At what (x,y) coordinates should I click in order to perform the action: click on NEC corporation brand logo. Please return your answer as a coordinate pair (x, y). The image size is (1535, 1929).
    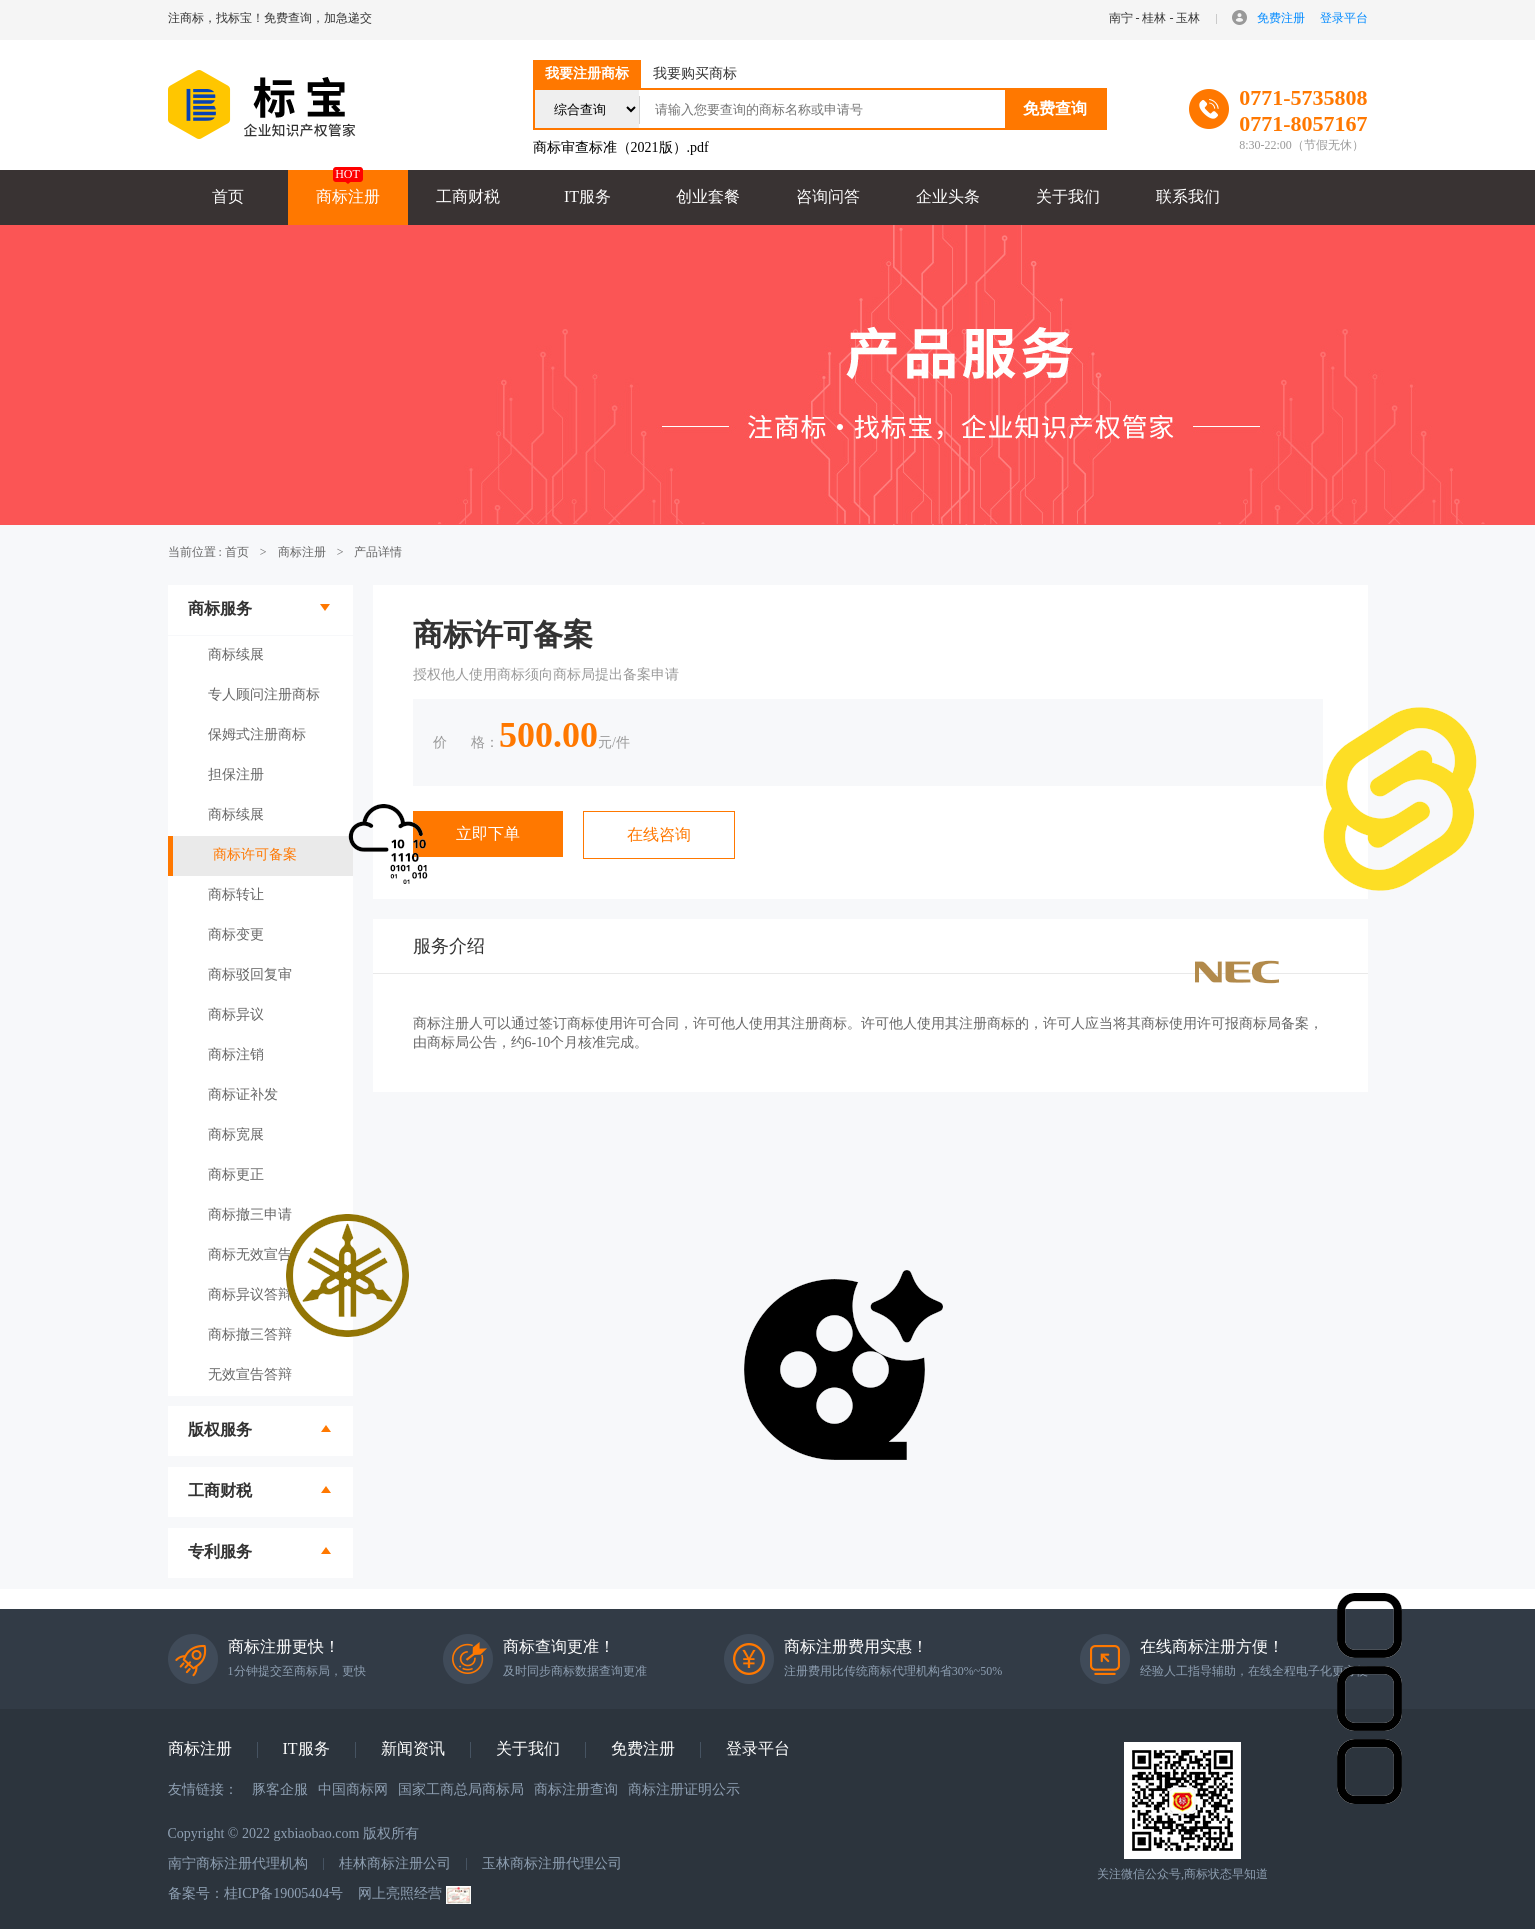
    Looking at the image, I should click on (1237, 972).